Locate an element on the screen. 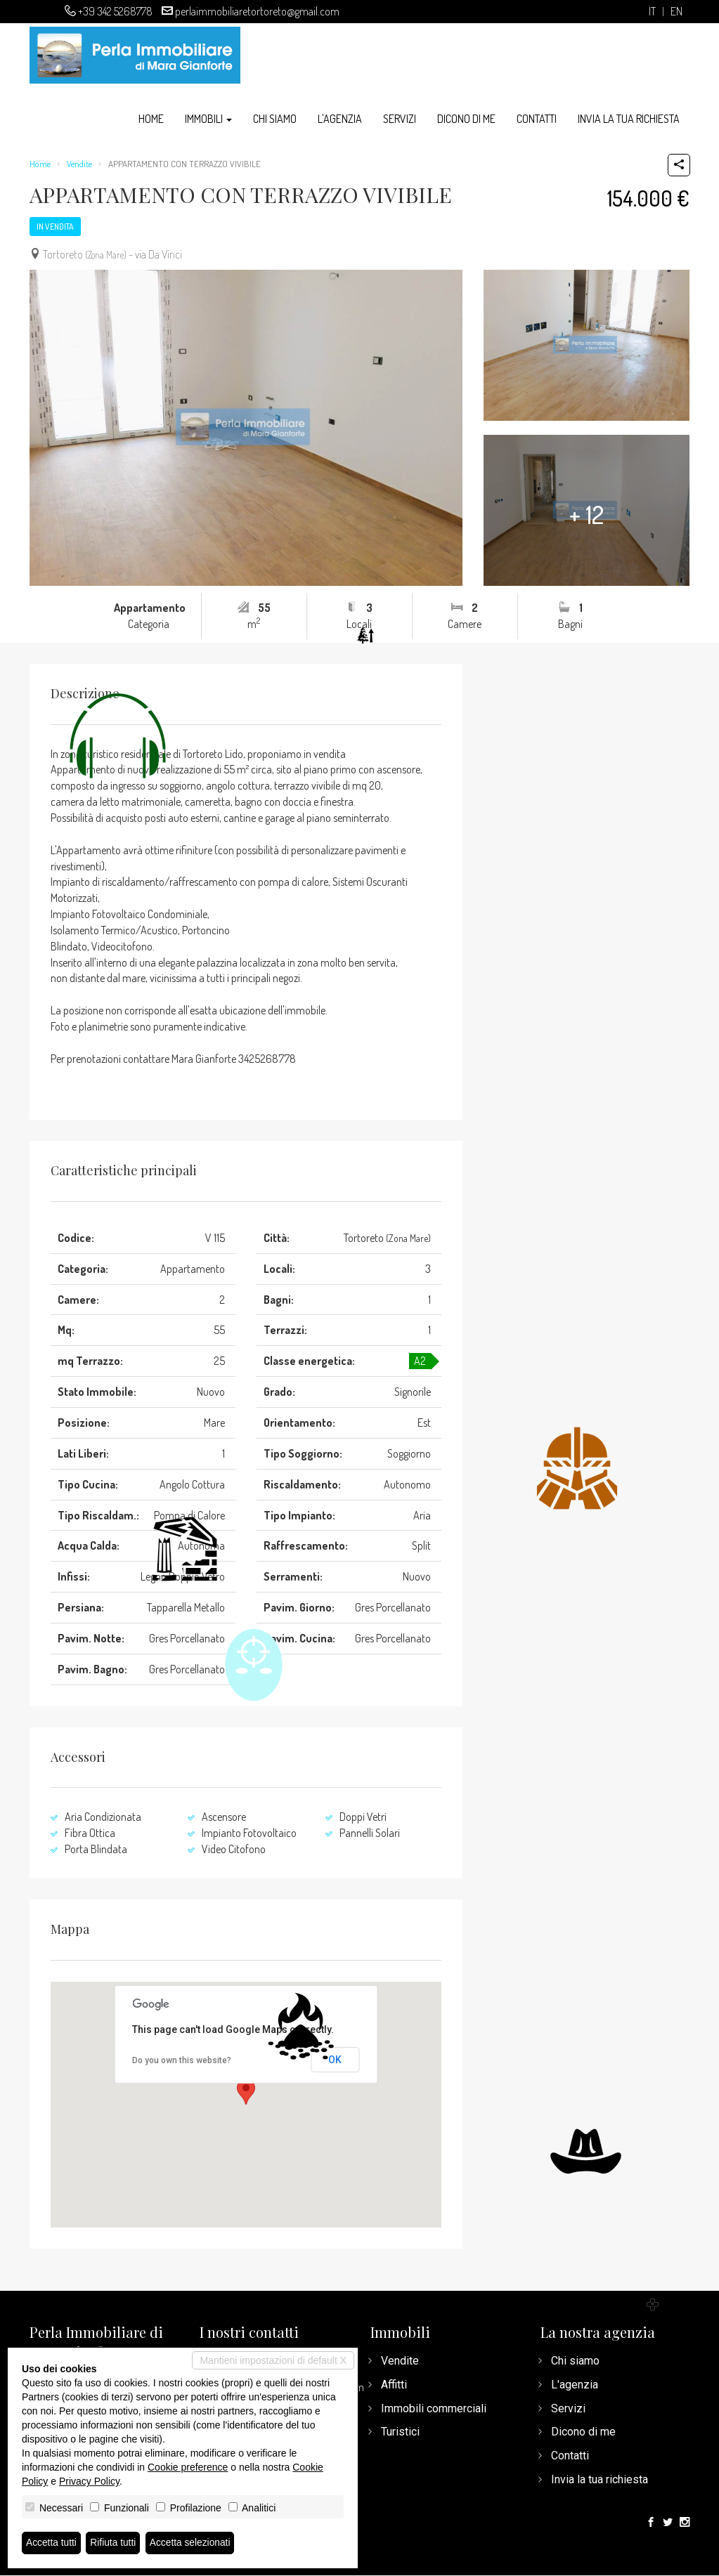 This screenshot has width=719, height=2576. indicates health or HP is decreasing is located at coordinates (652, 2304).